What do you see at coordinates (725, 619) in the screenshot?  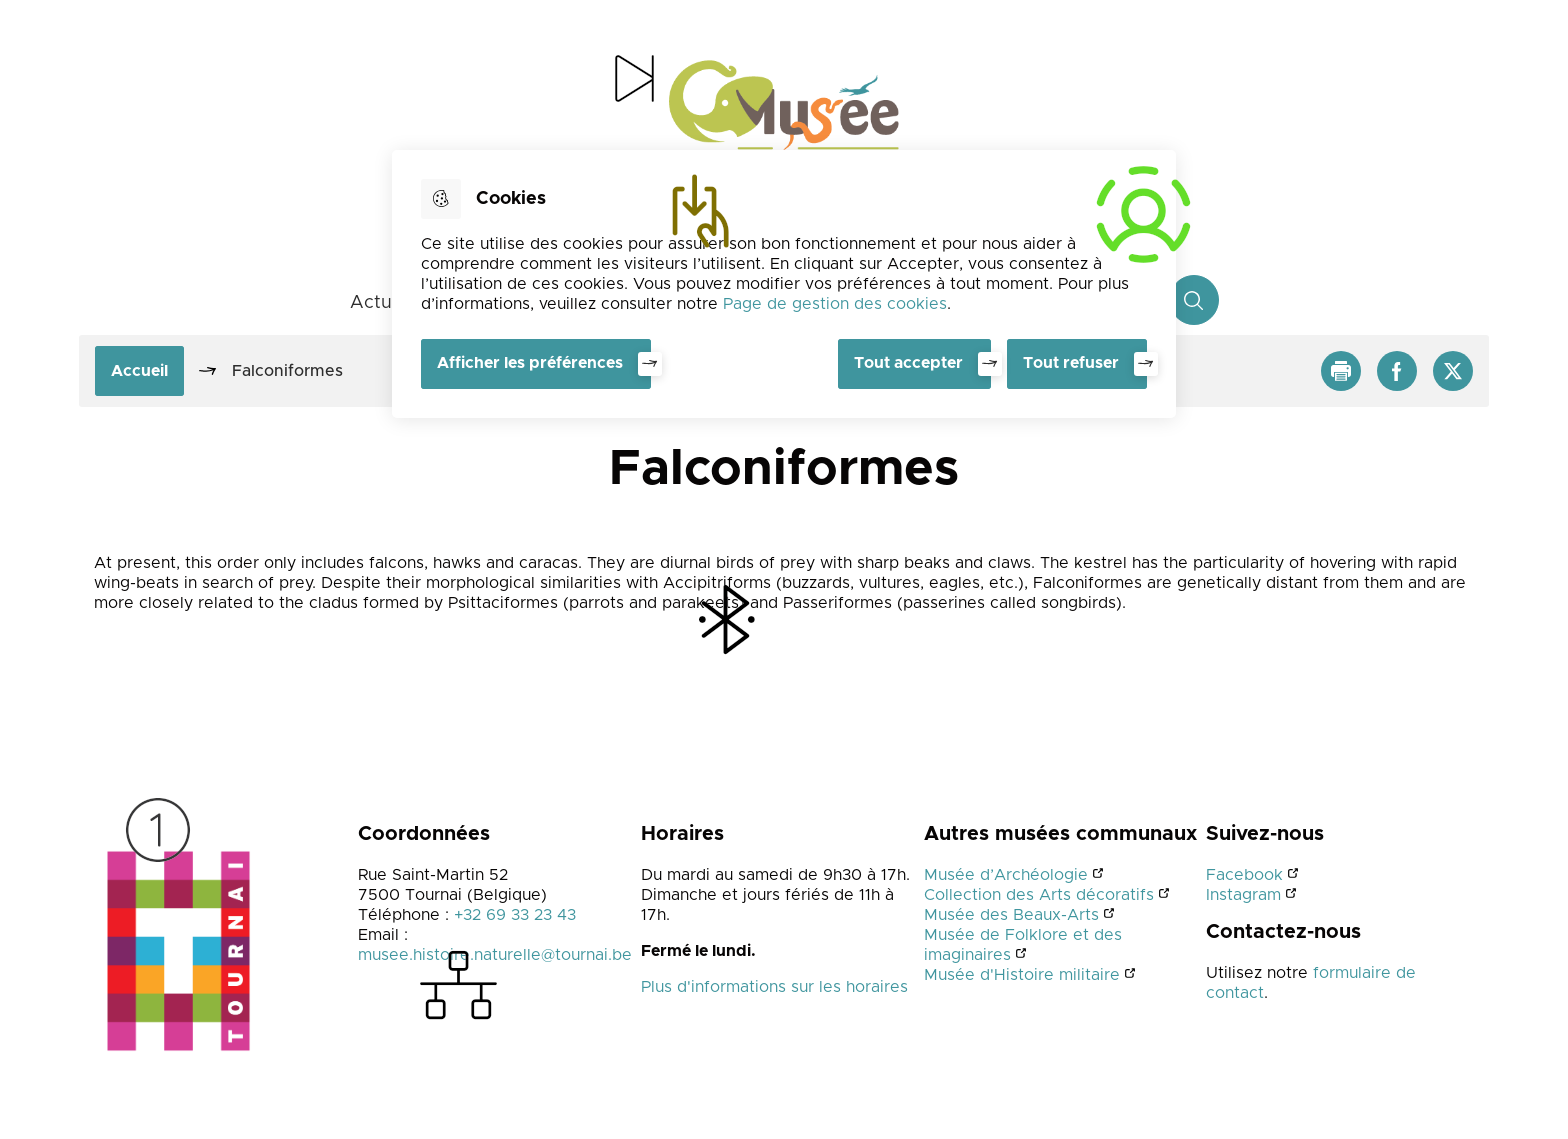 I see `indicates an active bluetooth connection` at bounding box center [725, 619].